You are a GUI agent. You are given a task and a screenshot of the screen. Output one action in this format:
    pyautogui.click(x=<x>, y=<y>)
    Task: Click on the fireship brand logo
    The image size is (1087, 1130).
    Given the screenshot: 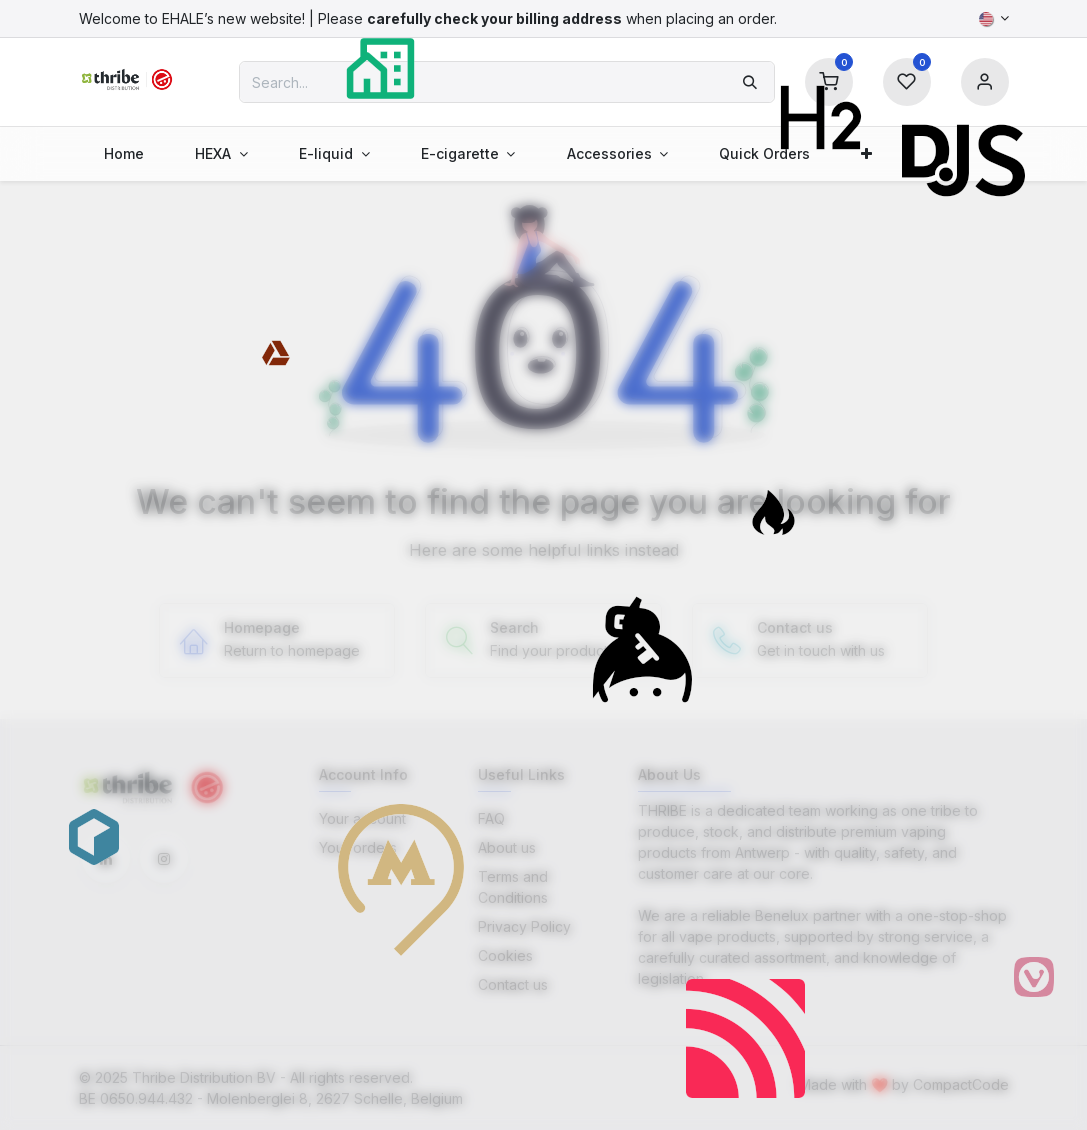 What is the action you would take?
    pyautogui.click(x=773, y=512)
    